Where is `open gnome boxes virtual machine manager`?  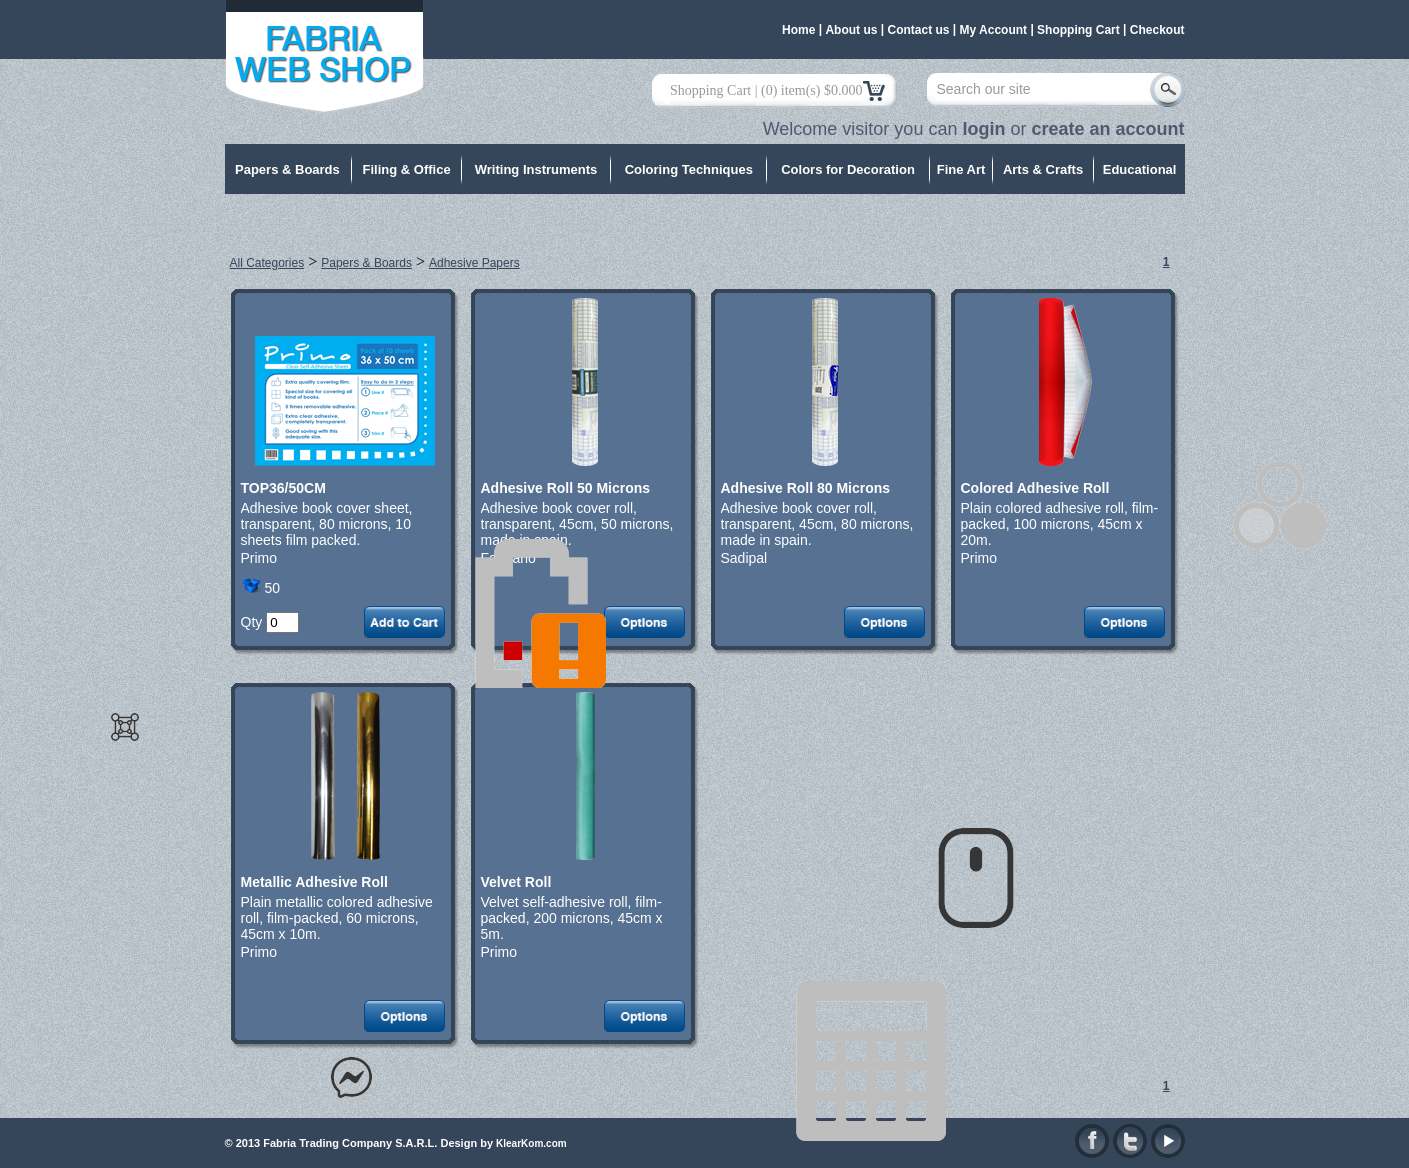
open gnome boxes virtual machine manager is located at coordinates (125, 727).